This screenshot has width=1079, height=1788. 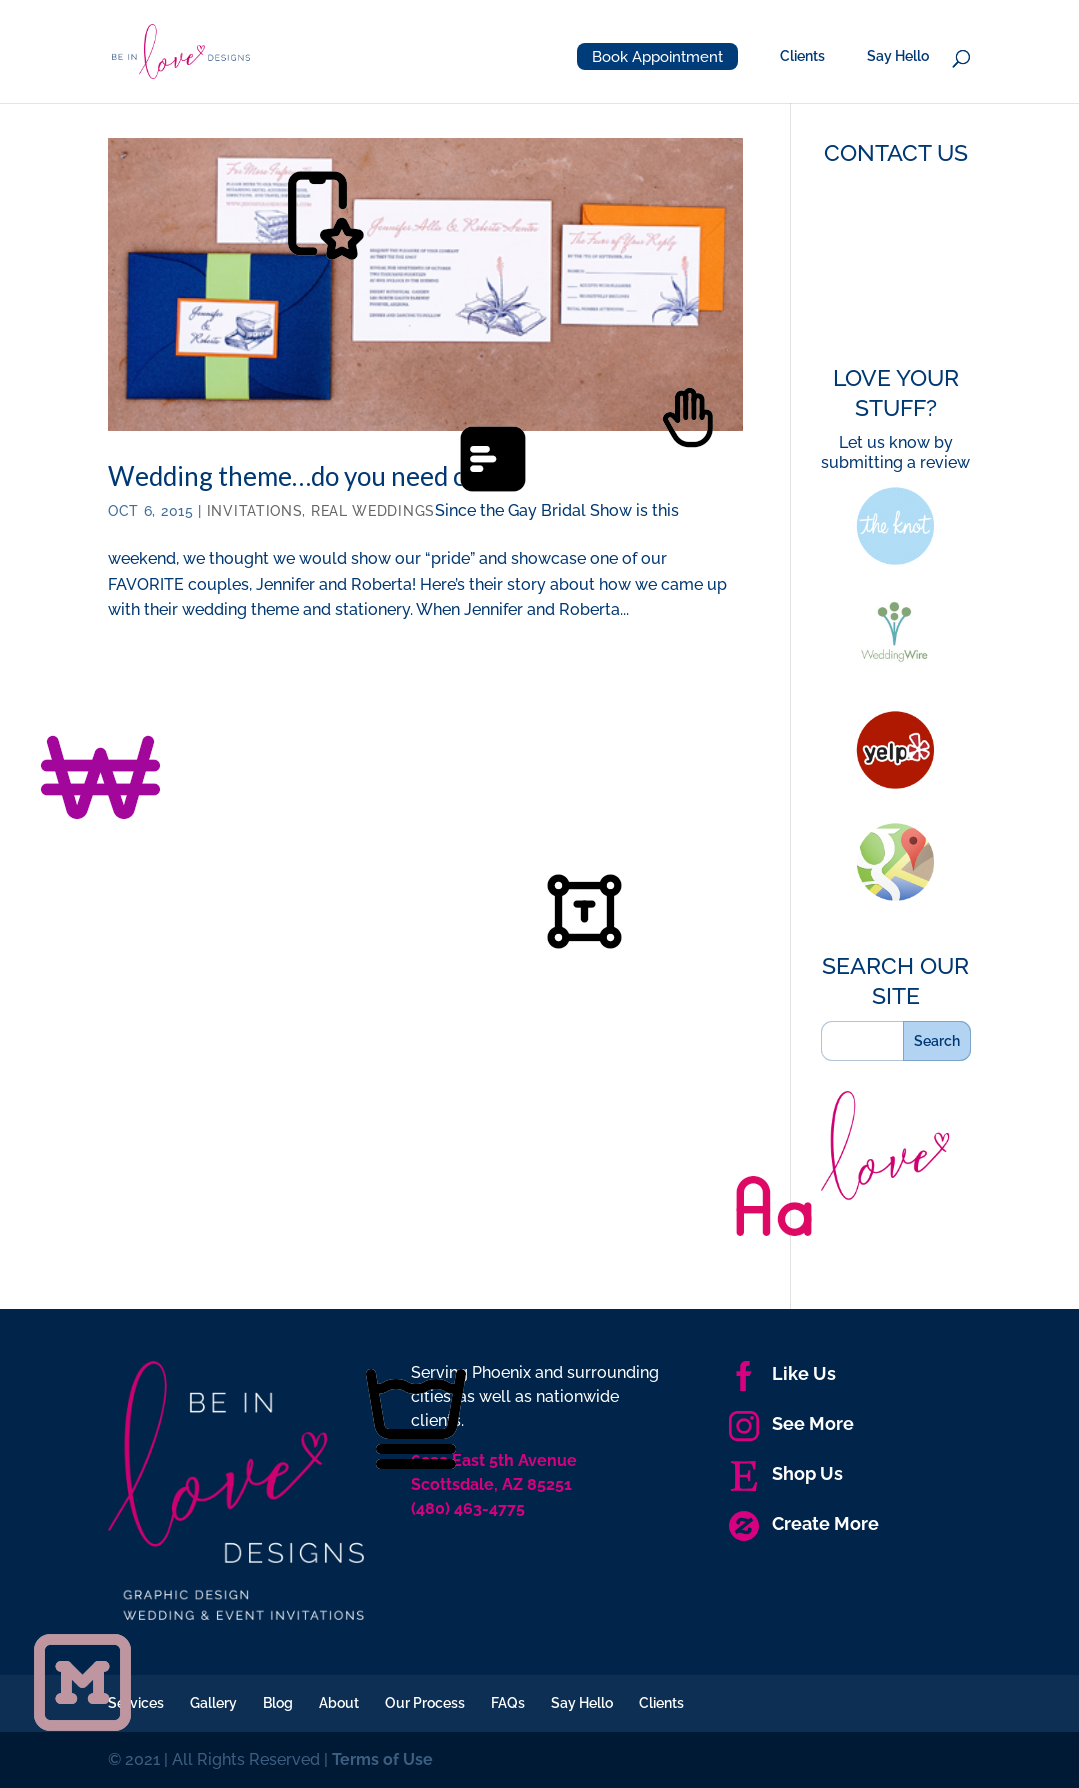 I want to click on change text case formatting, so click(x=774, y=1206).